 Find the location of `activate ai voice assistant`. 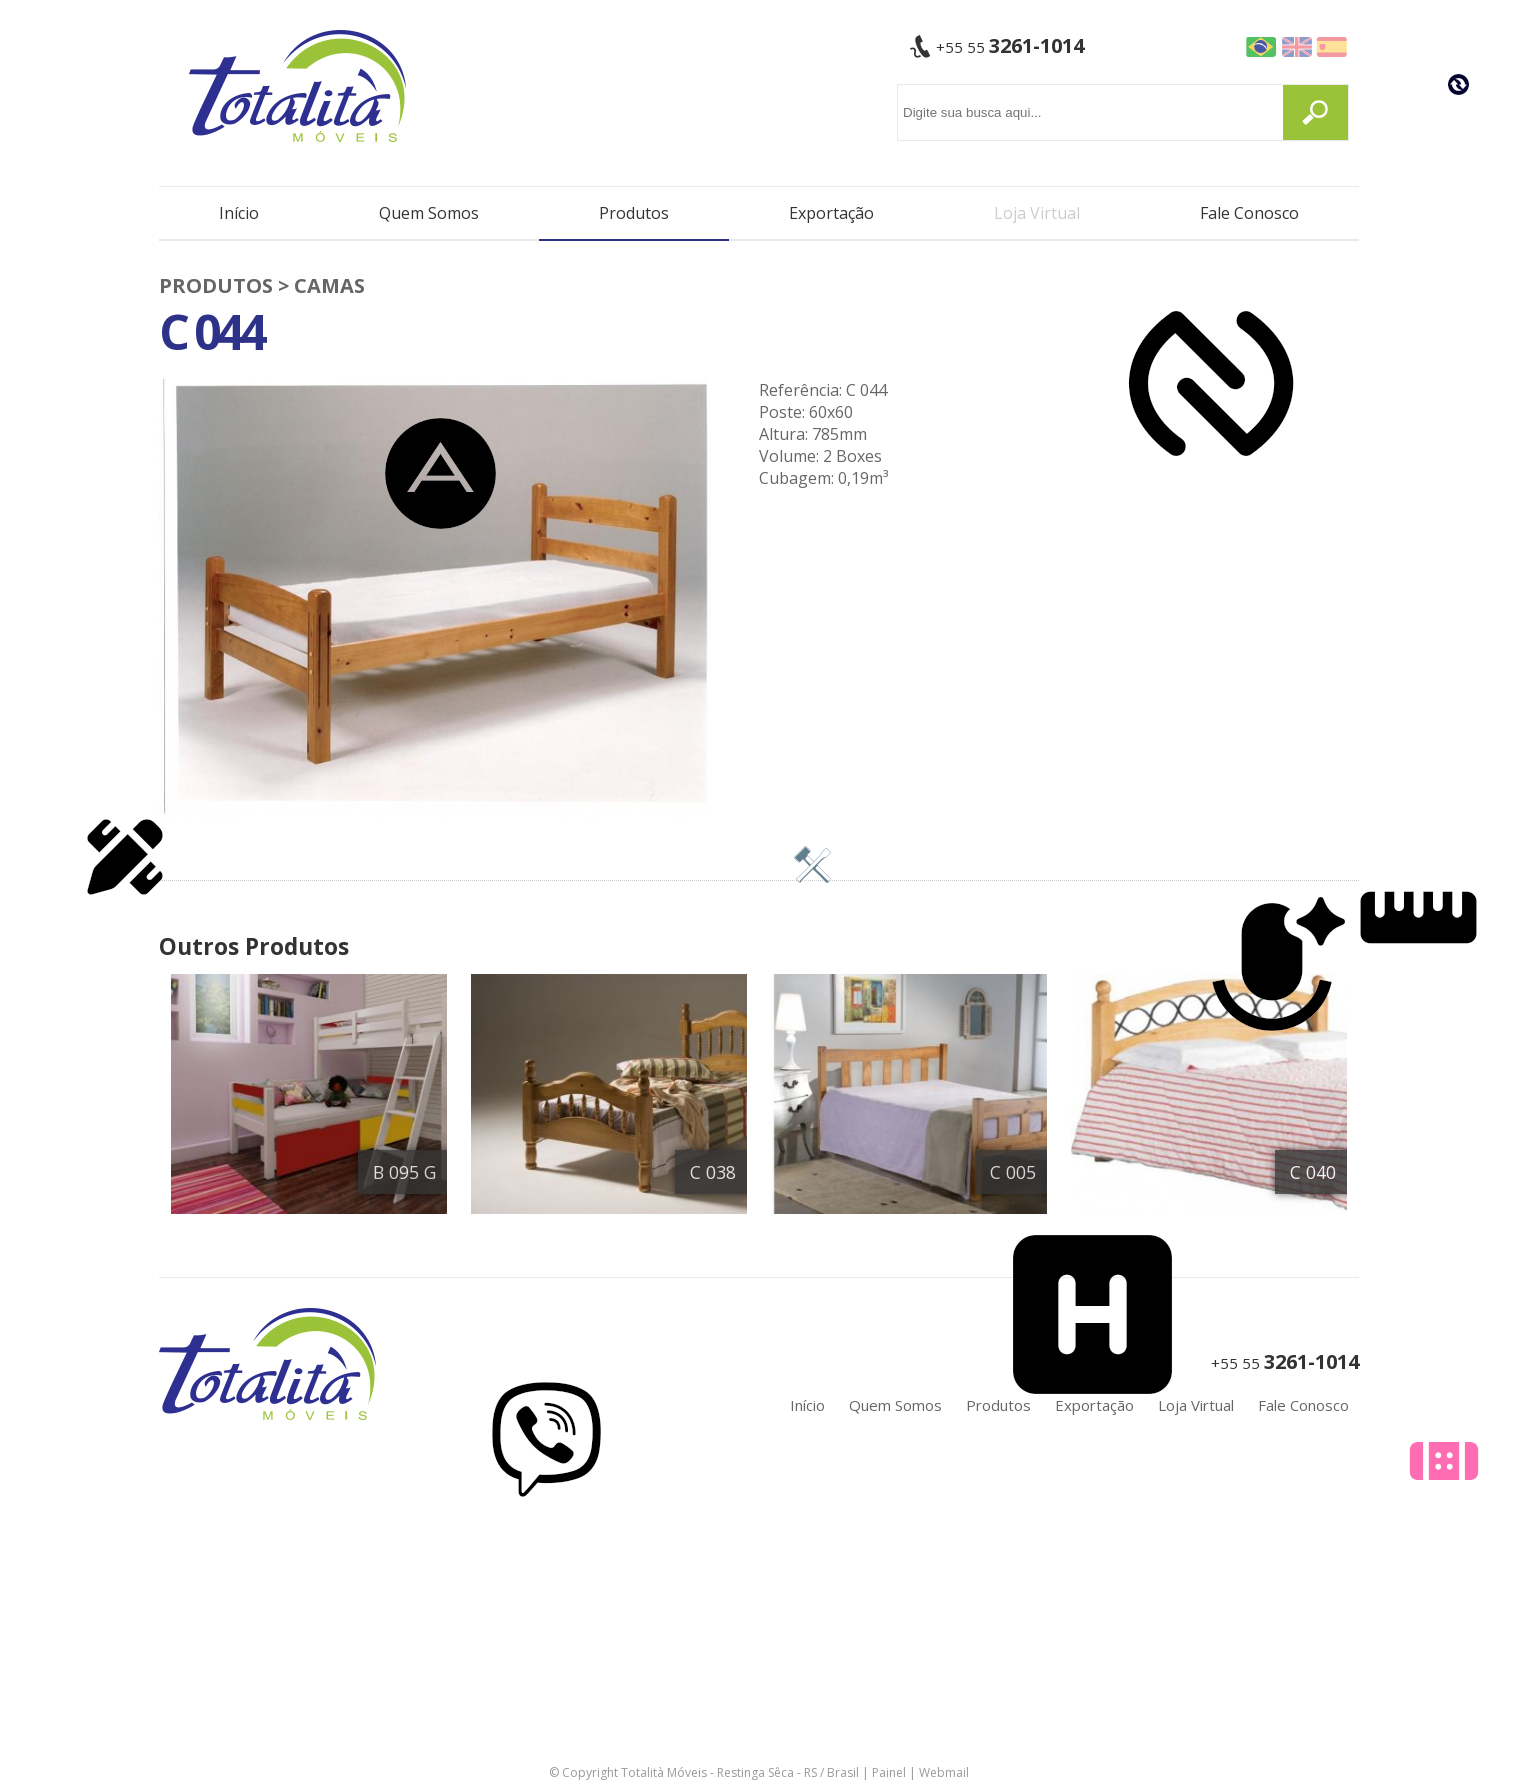

activate ai voice assistant is located at coordinates (1272, 970).